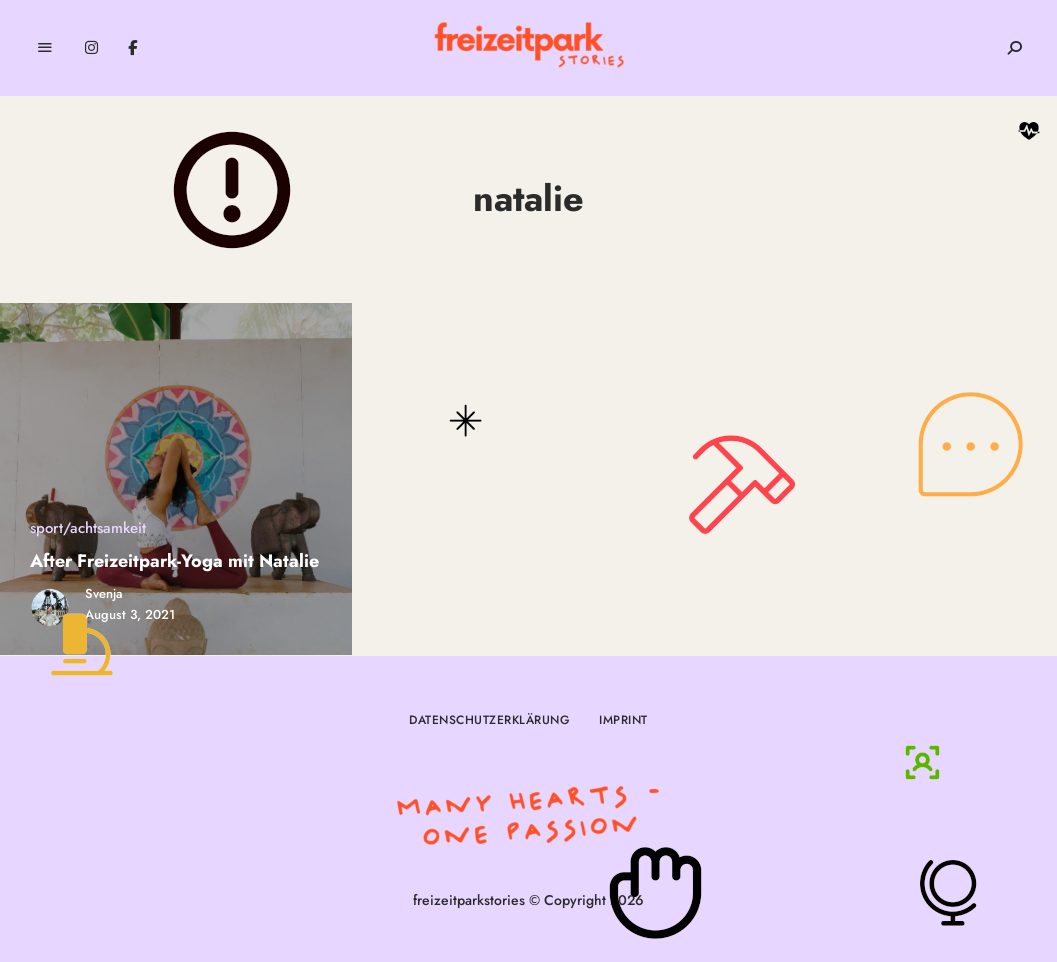 This screenshot has height=962, width=1057. Describe the element at coordinates (968, 446) in the screenshot. I see `open chat or messaging` at that location.